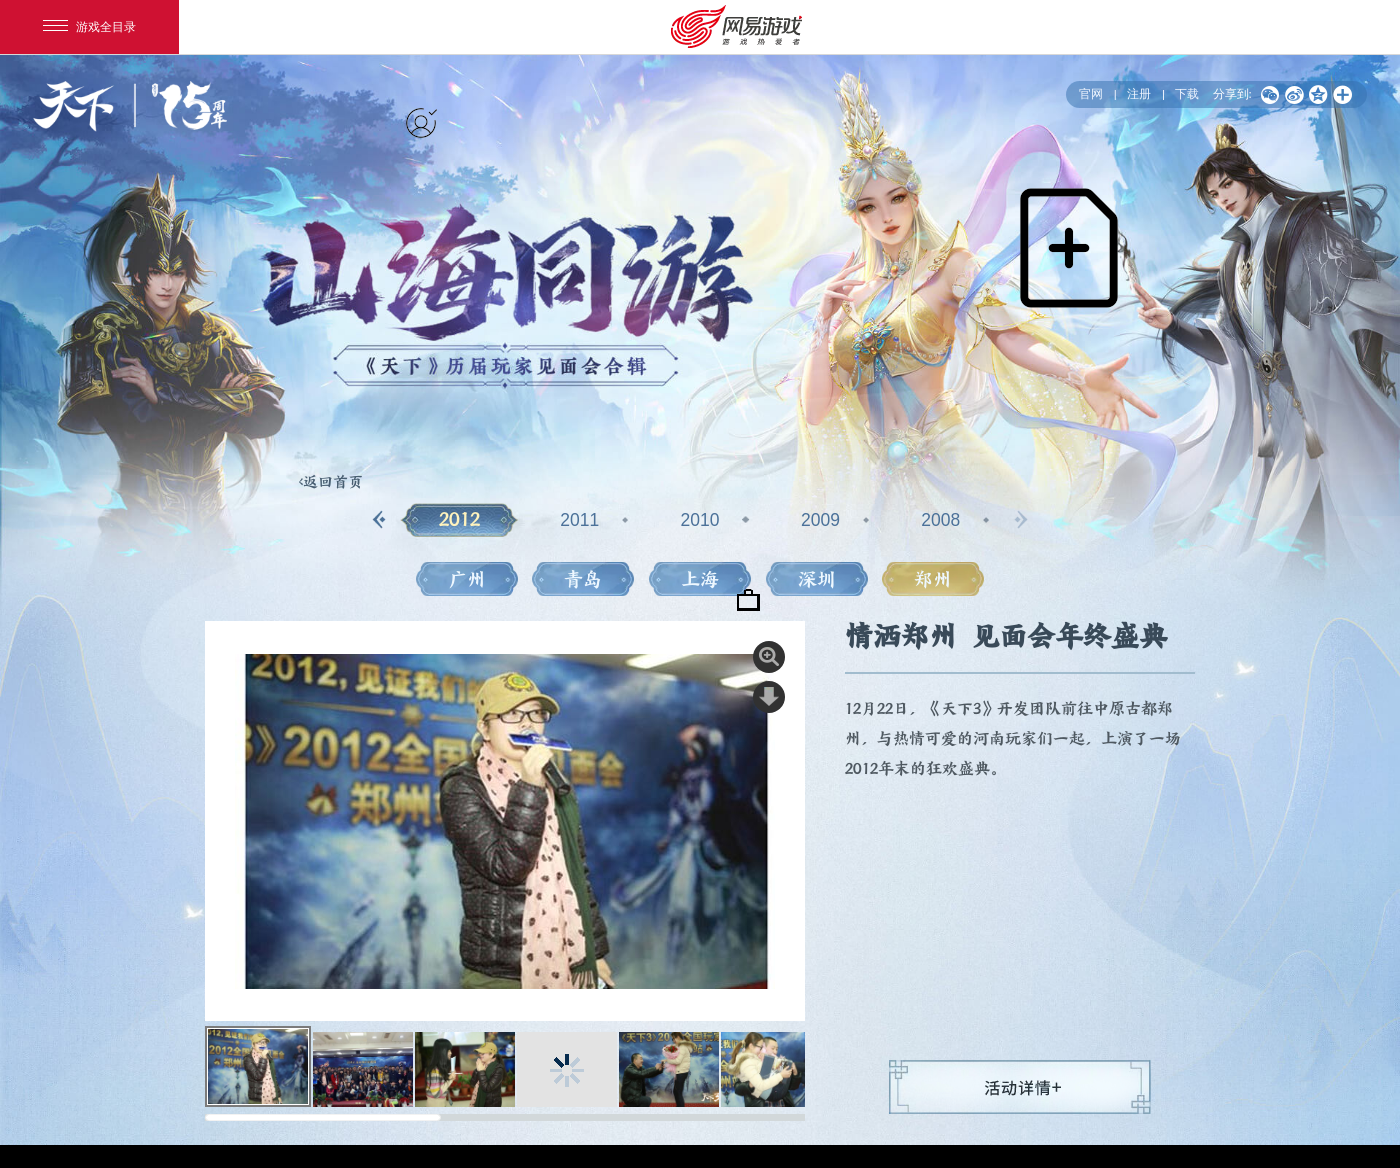 The image size is (1400, 1168). I want to click on access work or professional settings, so click(748, 600).